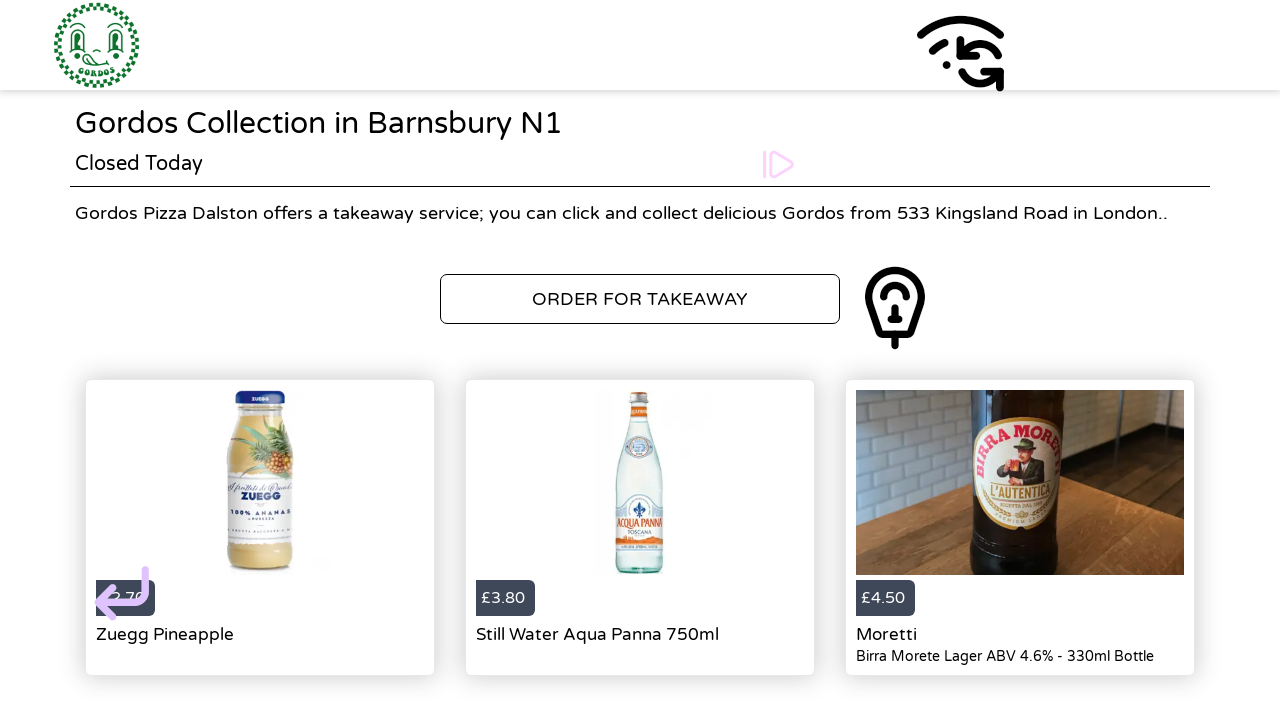 Image resolution: width=1280 pixels, height=720 pixels. Describe the element at coordinates (960, 47) in the screenshot. I see `sync data over wifi connection` at that location.